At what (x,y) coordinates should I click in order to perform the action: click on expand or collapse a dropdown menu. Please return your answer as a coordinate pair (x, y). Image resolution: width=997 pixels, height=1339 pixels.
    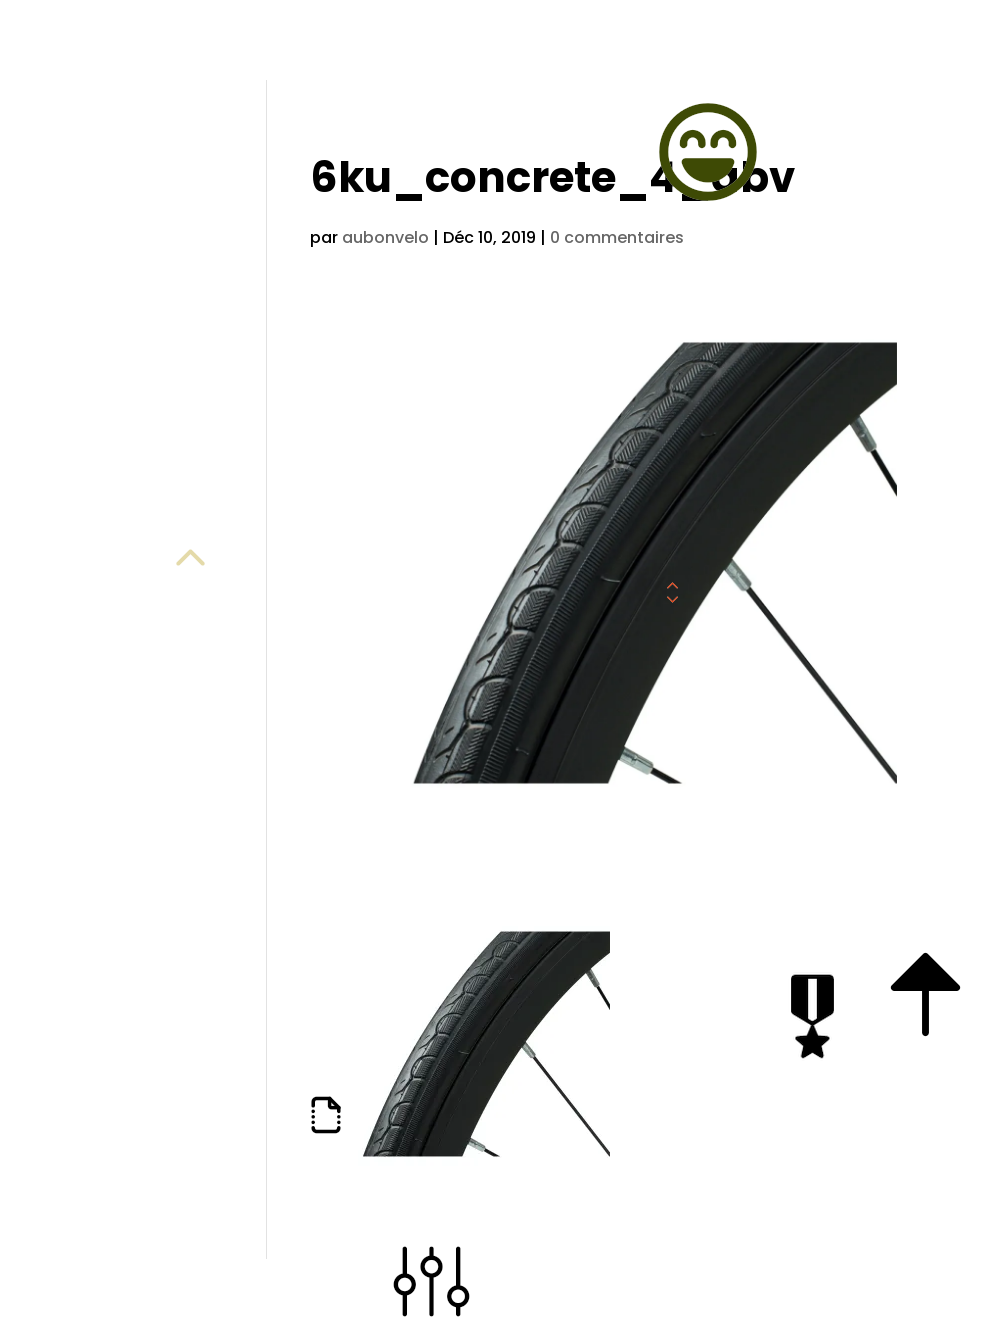
    Looking at the image, I should click on (672, 592).